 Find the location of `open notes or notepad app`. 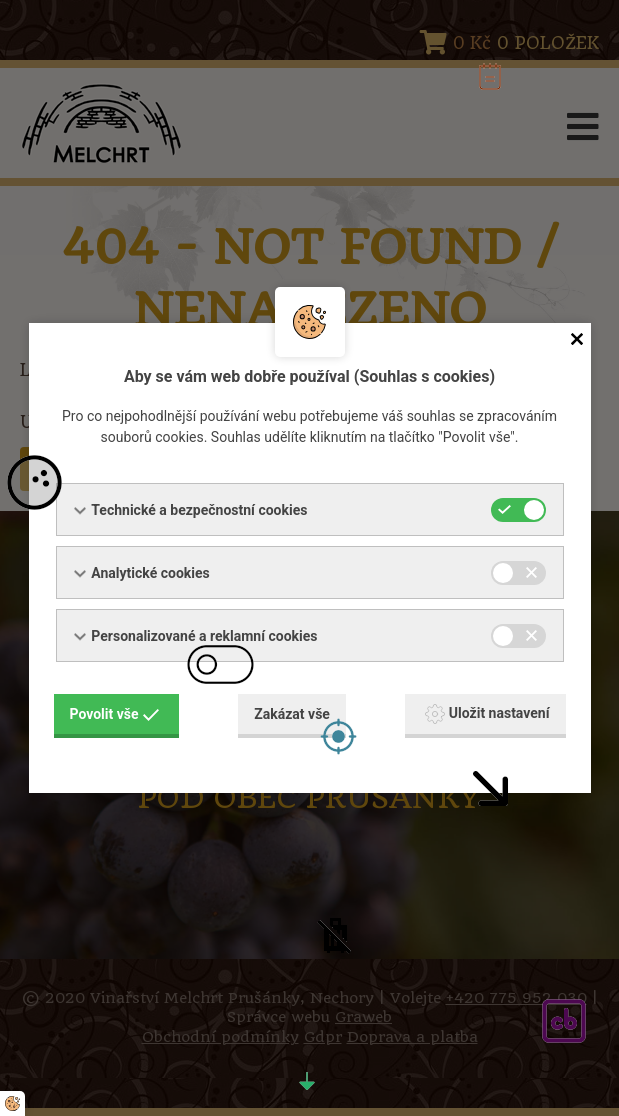

open notes or notepad app is located at coordinates (490, 77).